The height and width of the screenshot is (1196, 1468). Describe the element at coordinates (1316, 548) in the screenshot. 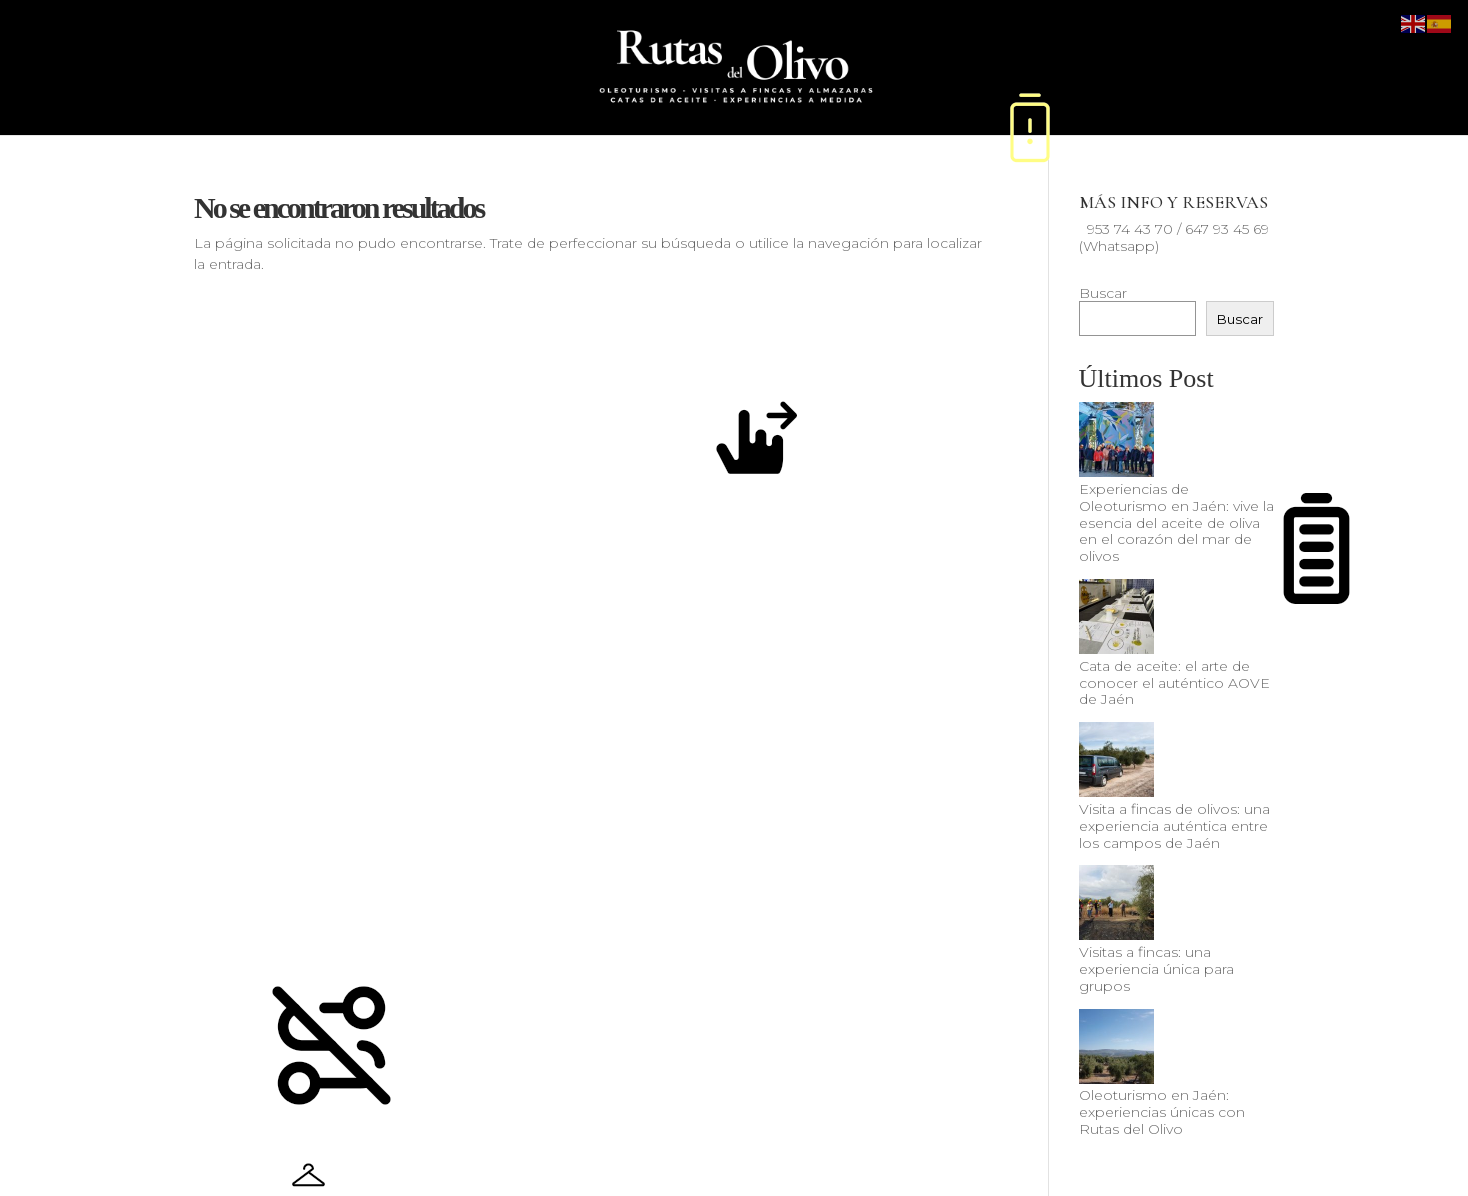

I see `indicates battery is fully charged` at that location.